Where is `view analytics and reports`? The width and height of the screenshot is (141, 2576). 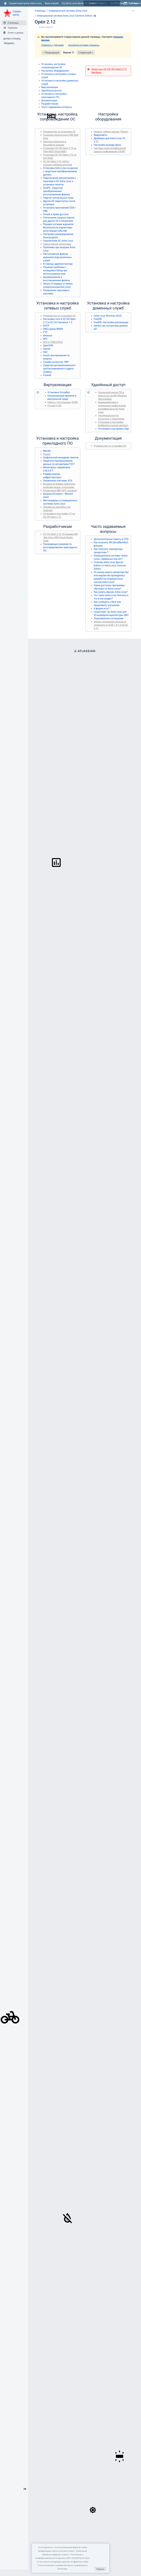
view analytics and reports is located at coordinates (56, 862).